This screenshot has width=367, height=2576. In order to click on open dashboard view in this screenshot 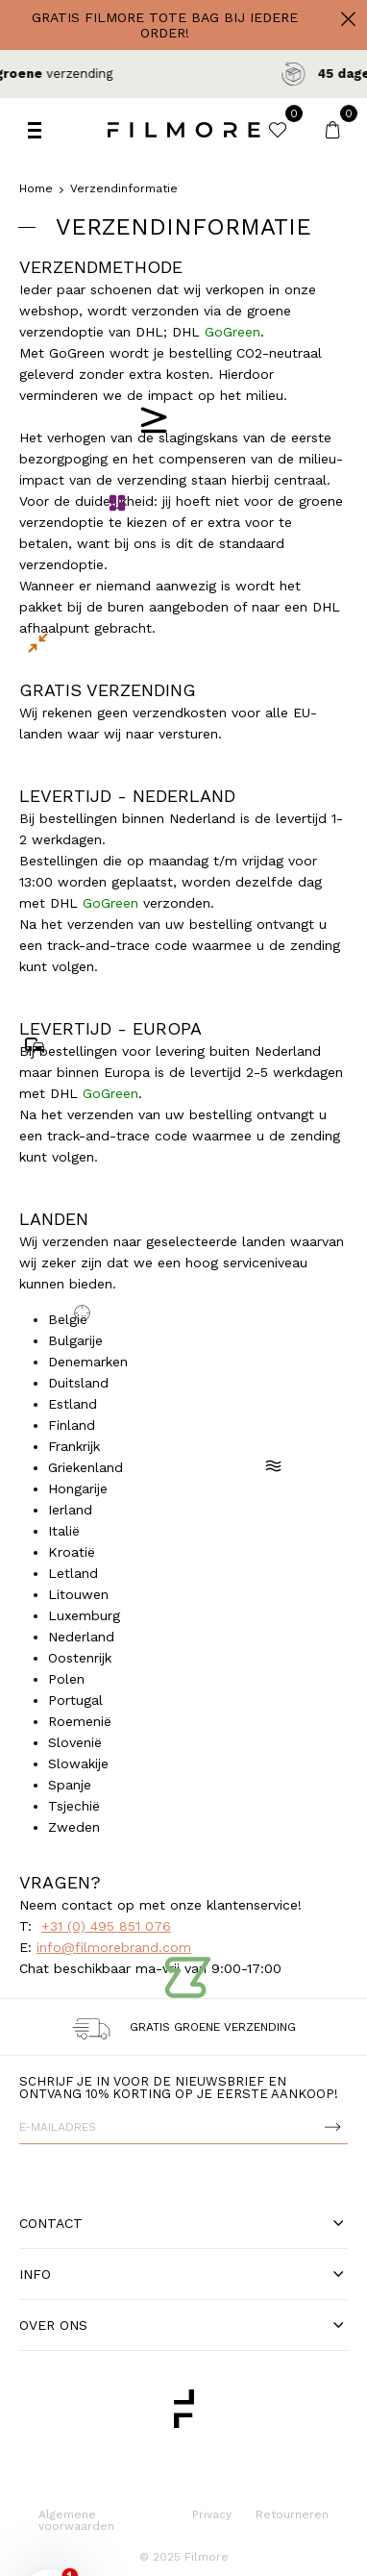, I will do `click(117, 503)`.